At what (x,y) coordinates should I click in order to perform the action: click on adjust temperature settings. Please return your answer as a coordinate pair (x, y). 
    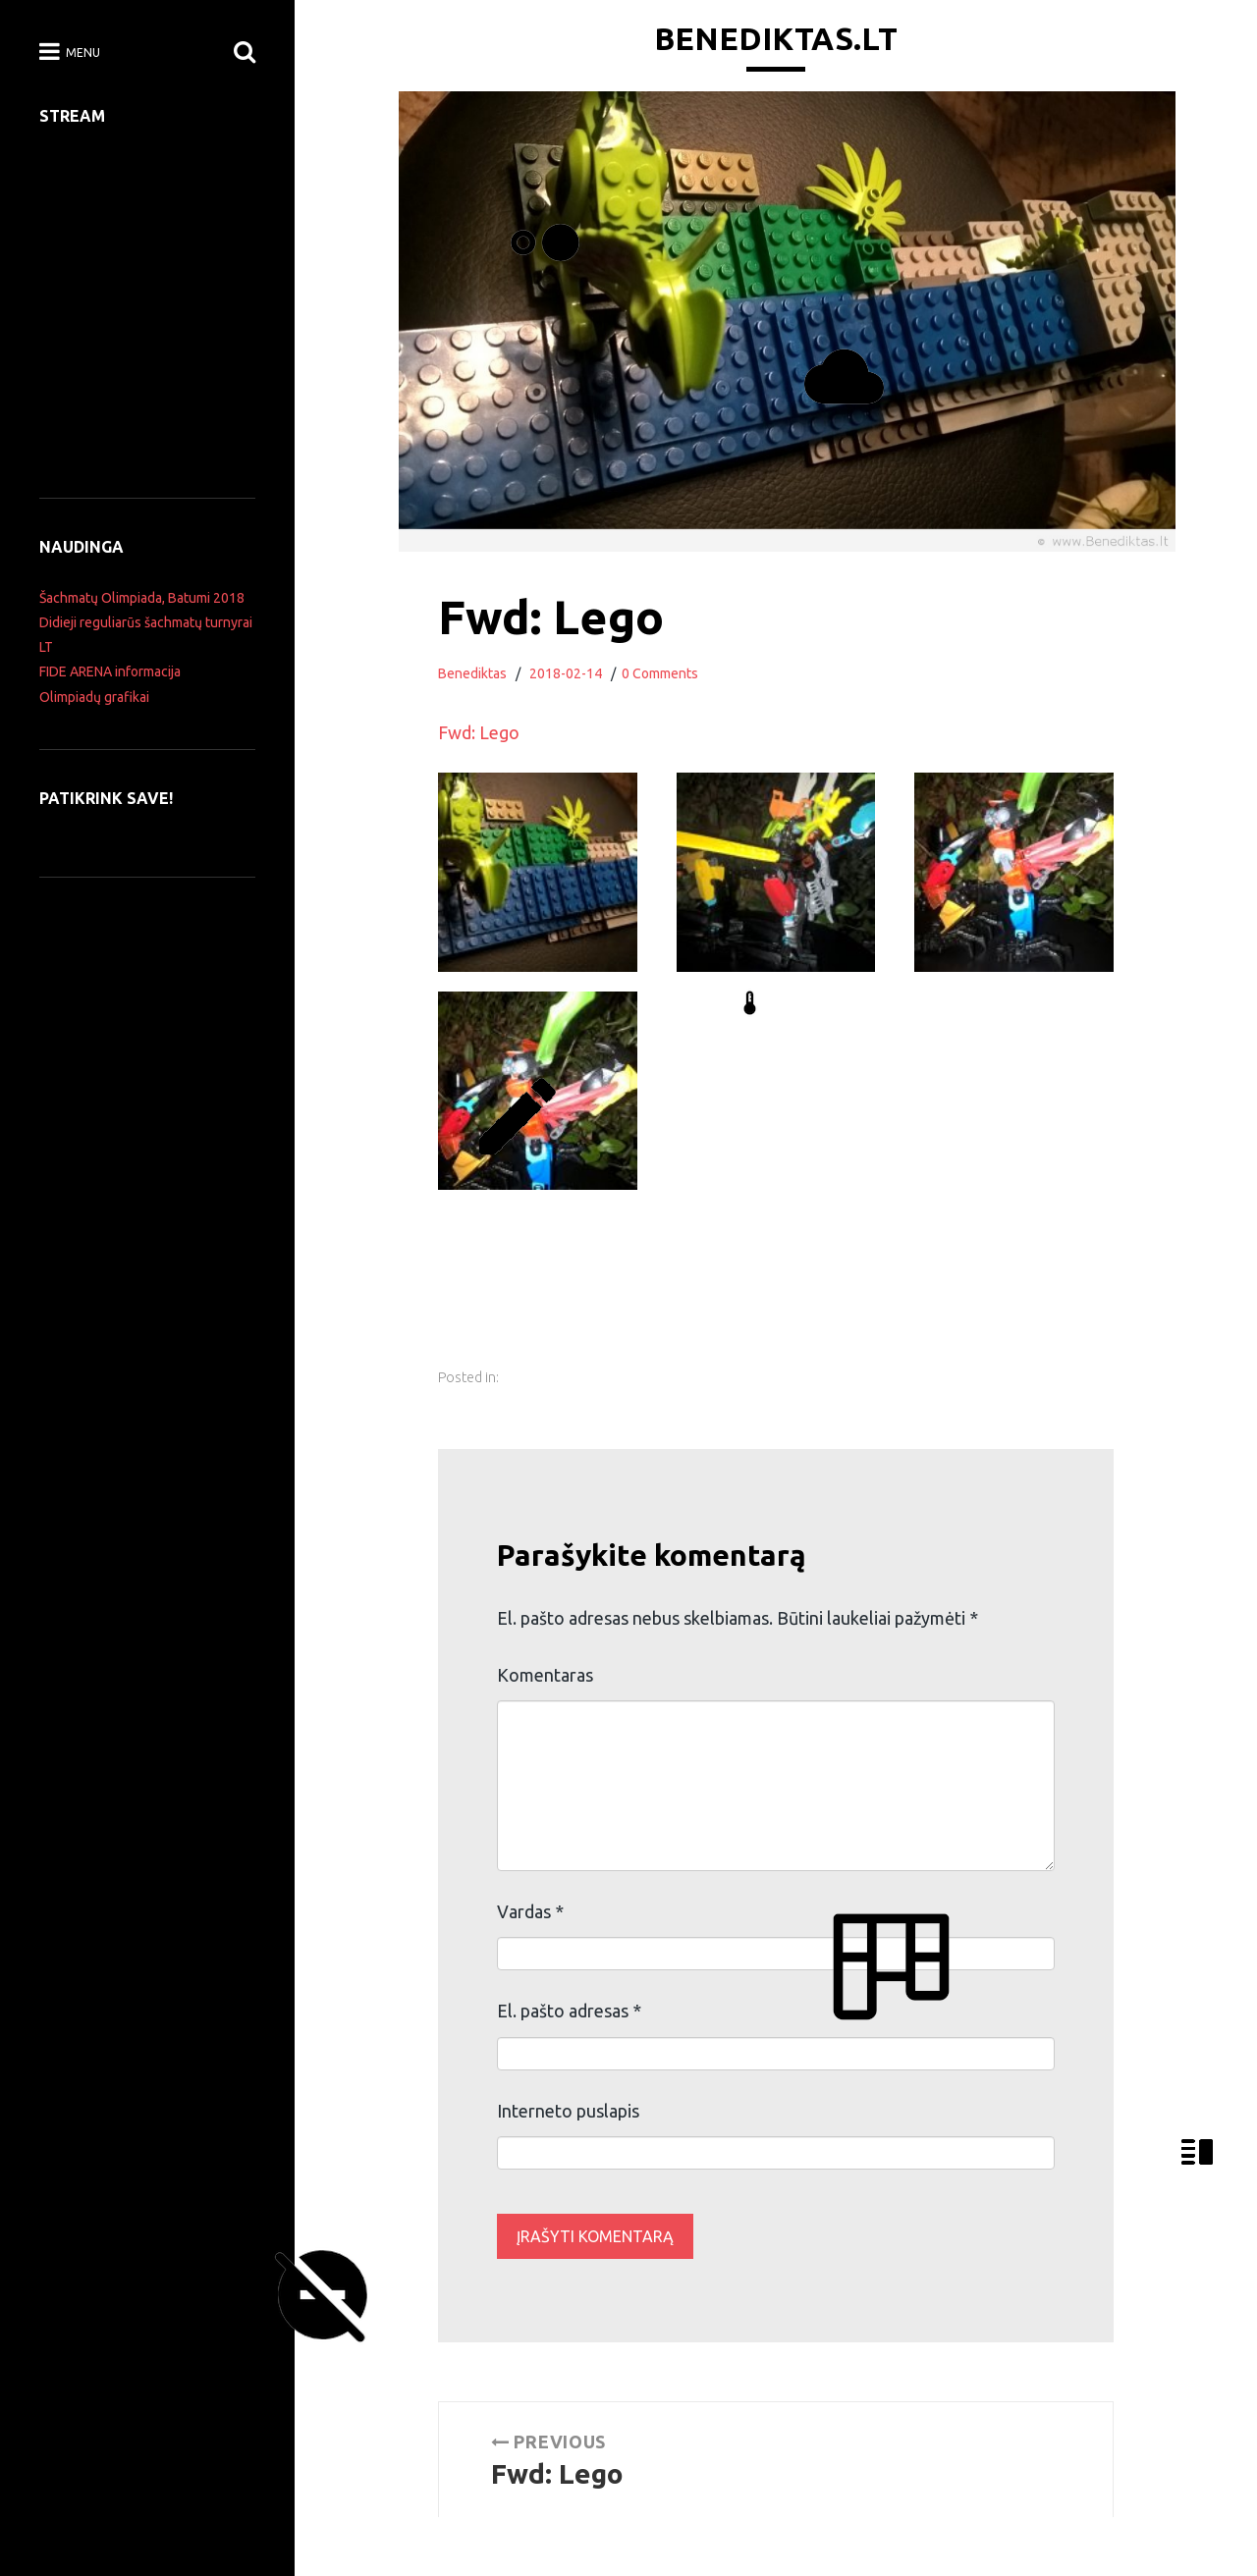
    Looking at the image, I should click on (749, 1002).